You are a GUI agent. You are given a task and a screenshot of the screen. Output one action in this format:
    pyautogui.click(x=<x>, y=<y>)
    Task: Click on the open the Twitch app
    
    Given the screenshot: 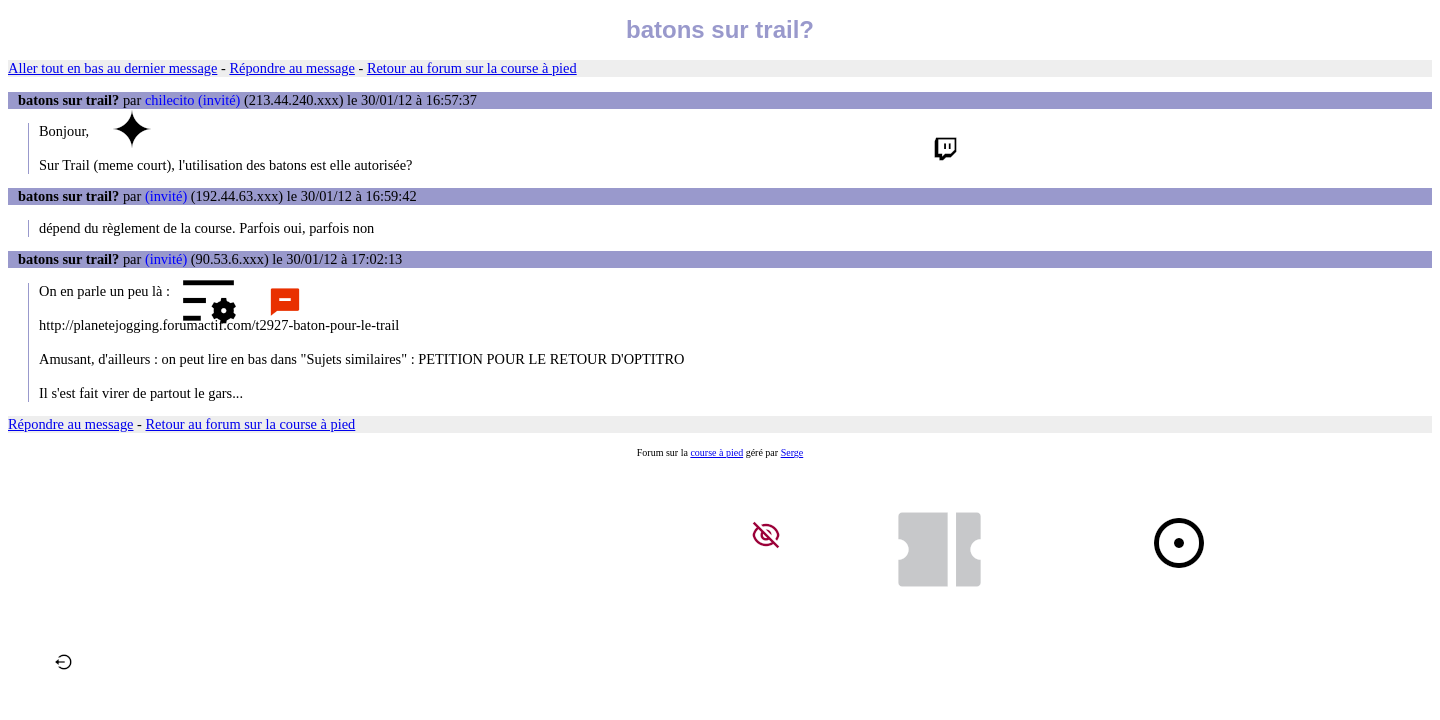 What is the action you would take?
    pyautogui.click(x=945, y=148)
    